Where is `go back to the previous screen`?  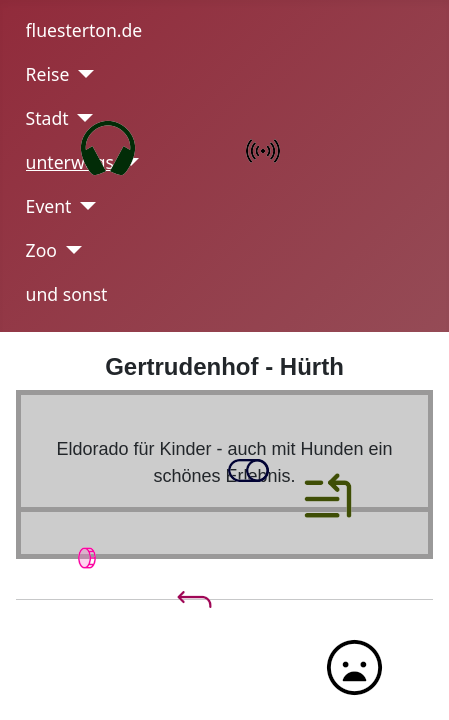
go back to the previous screen is located at coordinates (194, 599).